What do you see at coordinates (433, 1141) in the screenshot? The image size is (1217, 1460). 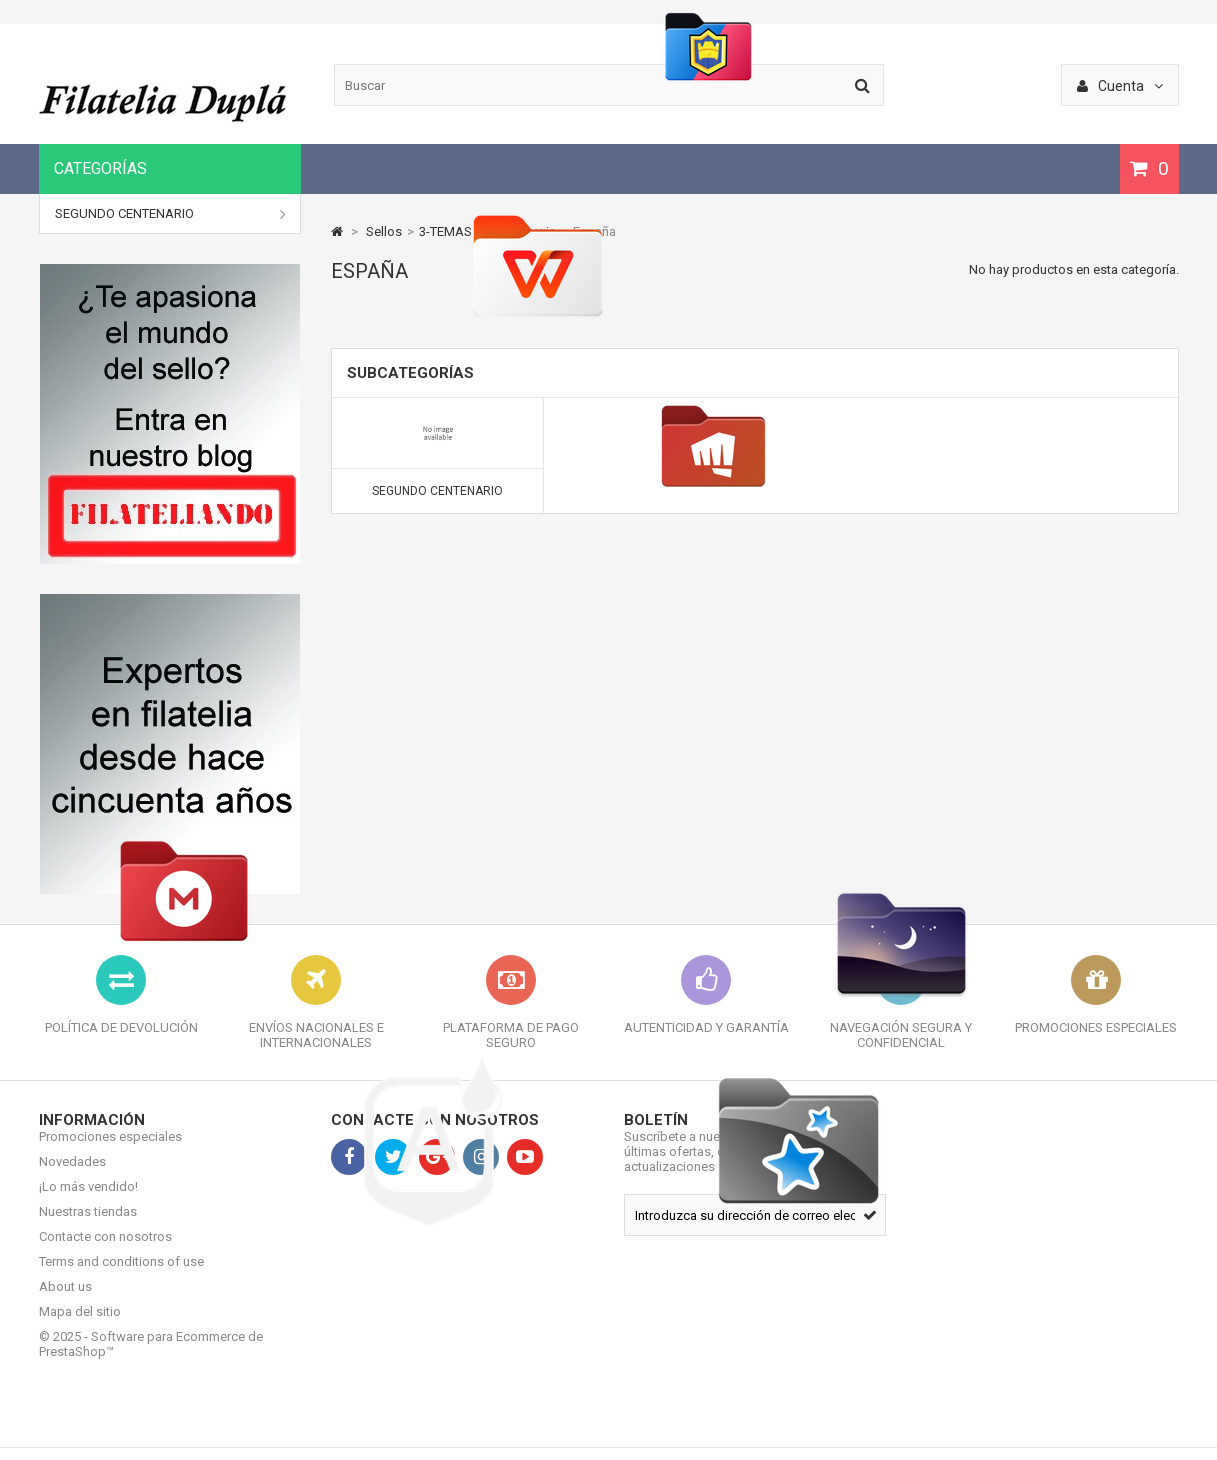 I see `switch to keyboard input method` at bounding box center [433, 1141].